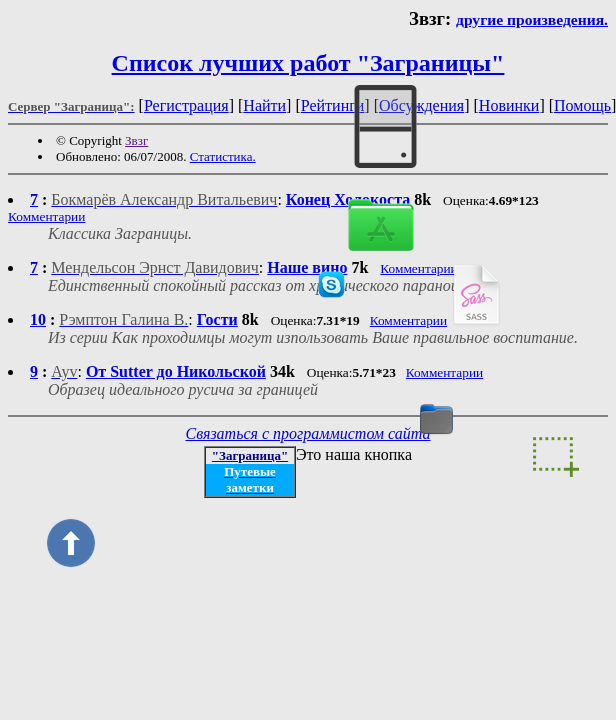 This screenshot has width=616, height=720. I want to click on open Skype app, so click(331, 284).